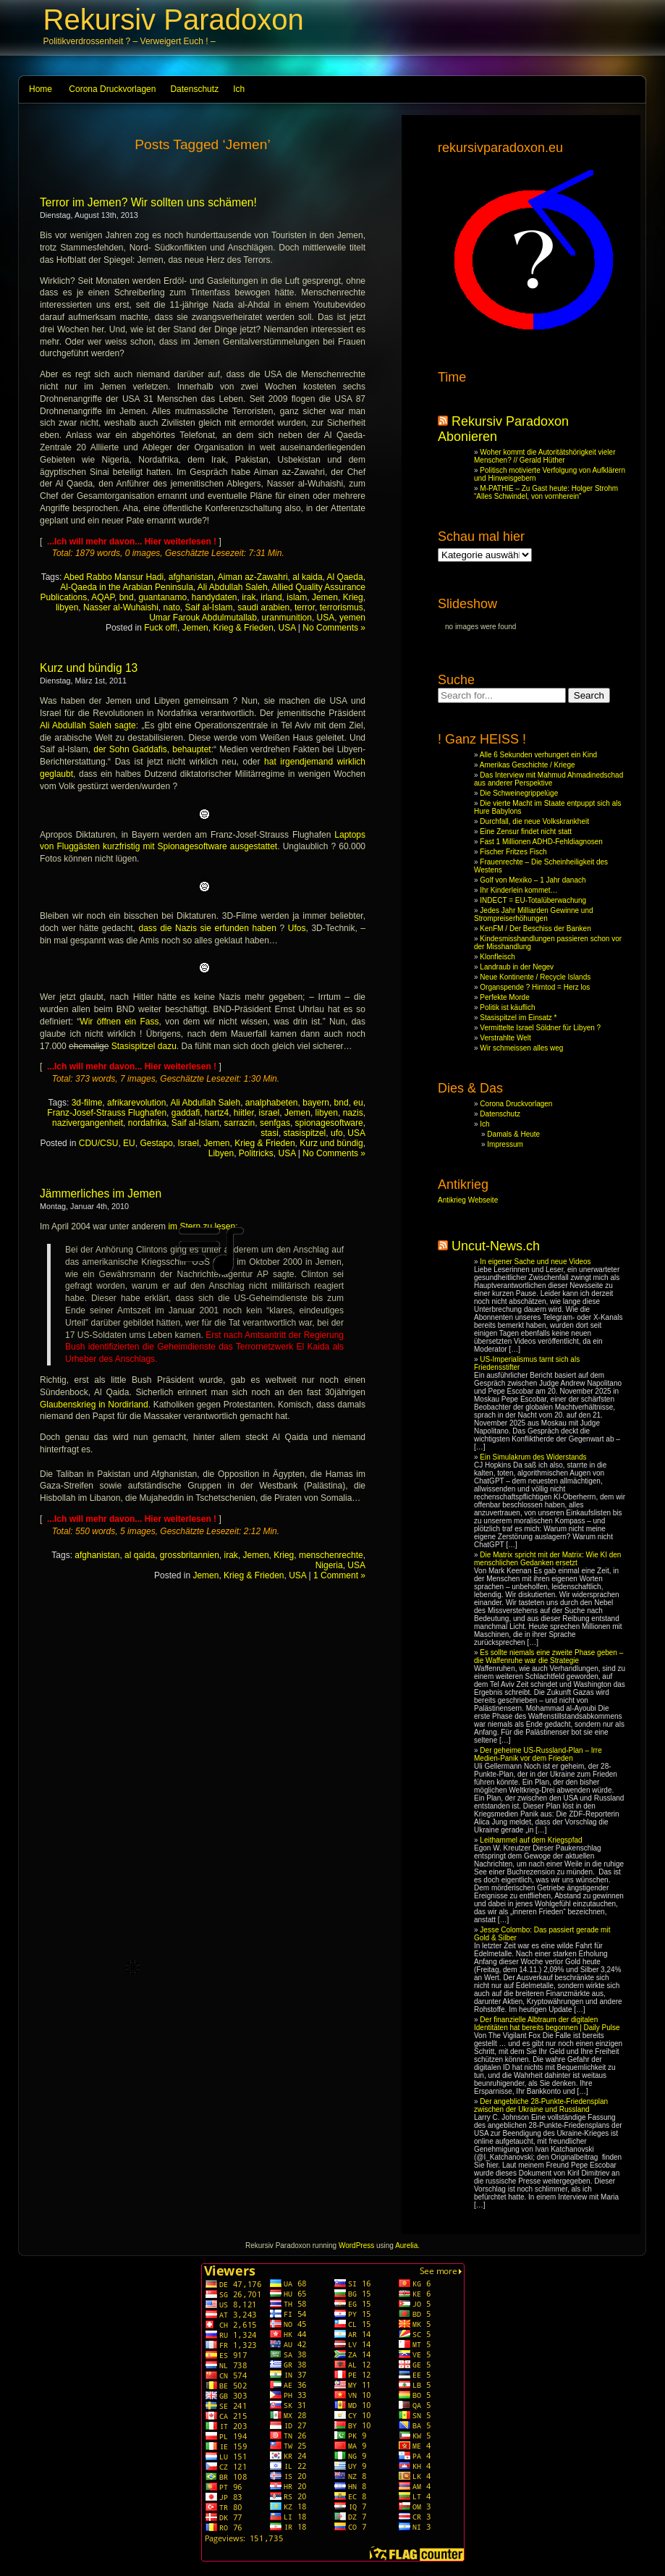 This screenshot has width=665, height=2576. Describe the element at coordinates (209, 1247) in the screenshot. I see `view music queue or playlist` at that location.